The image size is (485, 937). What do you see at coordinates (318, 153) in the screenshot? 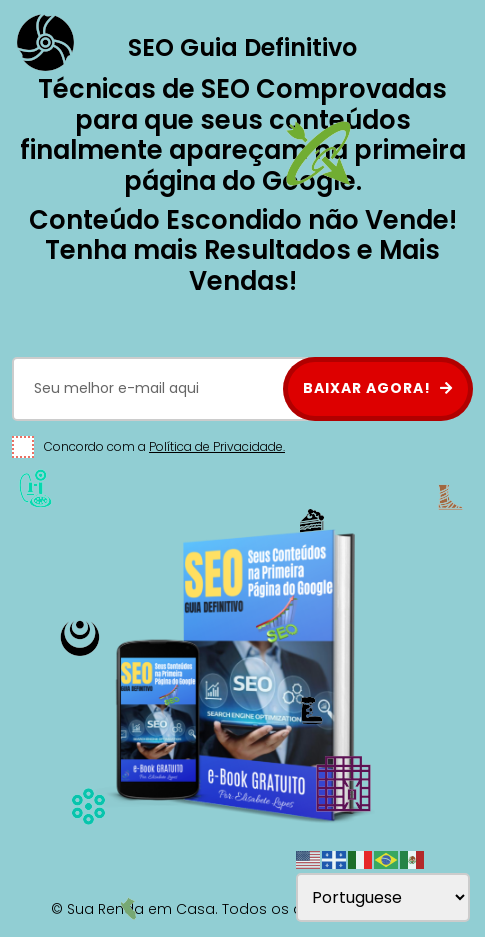
I see `activate rapid or accelerated movement` at bounding box center [318, 153].